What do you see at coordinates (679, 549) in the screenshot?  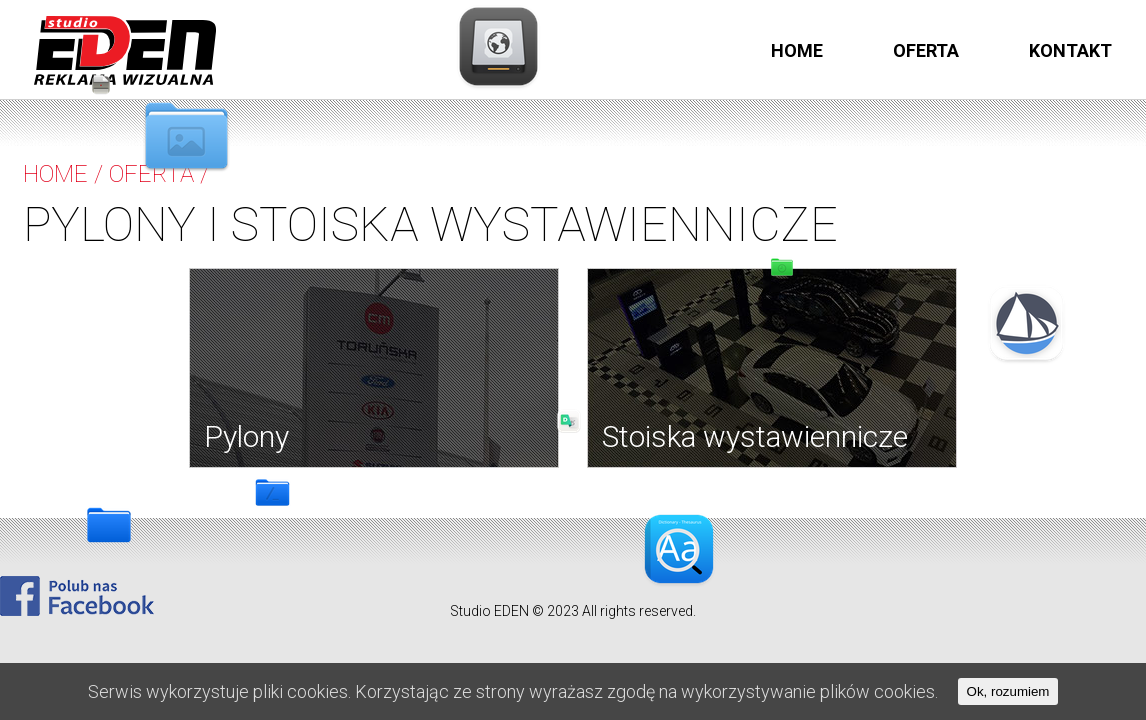 I see `open eudic dictionary app` at bounding box center [679, 549].